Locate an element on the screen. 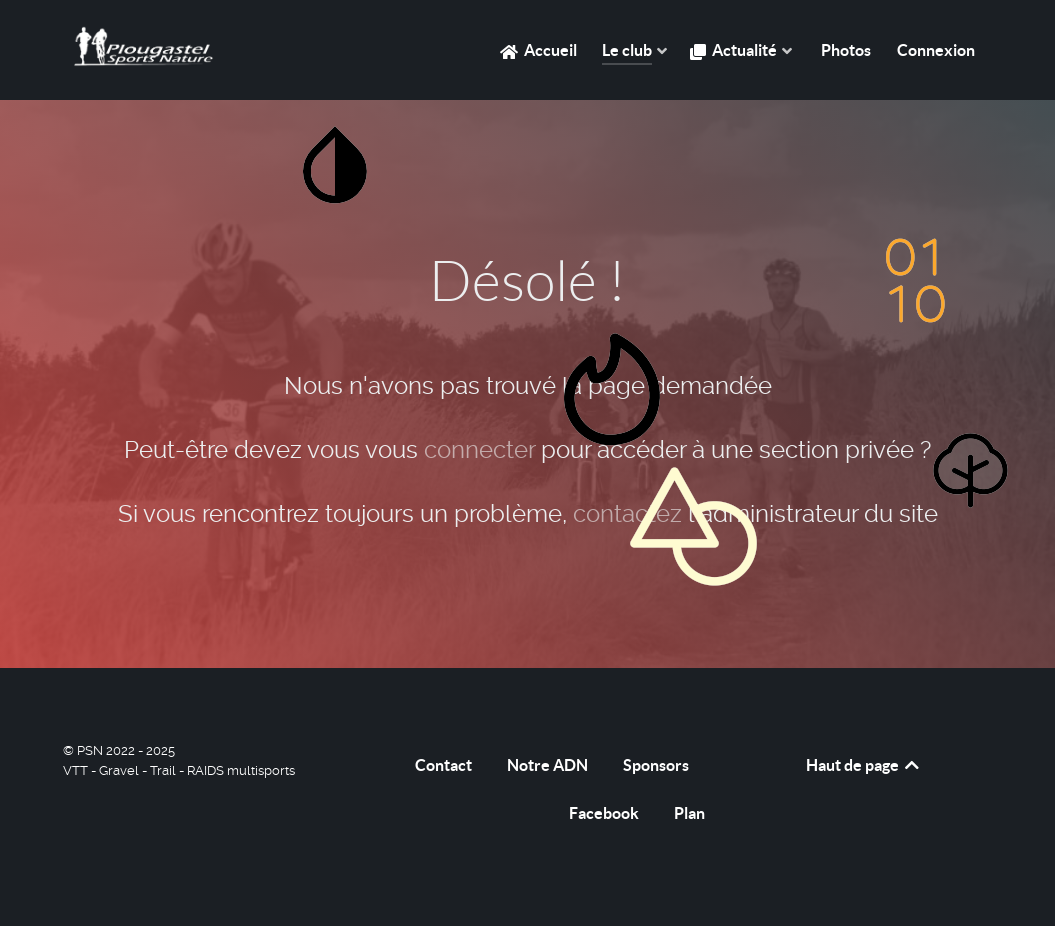  toggle color inversion or contrast settings is located at coordinates (335, 165).